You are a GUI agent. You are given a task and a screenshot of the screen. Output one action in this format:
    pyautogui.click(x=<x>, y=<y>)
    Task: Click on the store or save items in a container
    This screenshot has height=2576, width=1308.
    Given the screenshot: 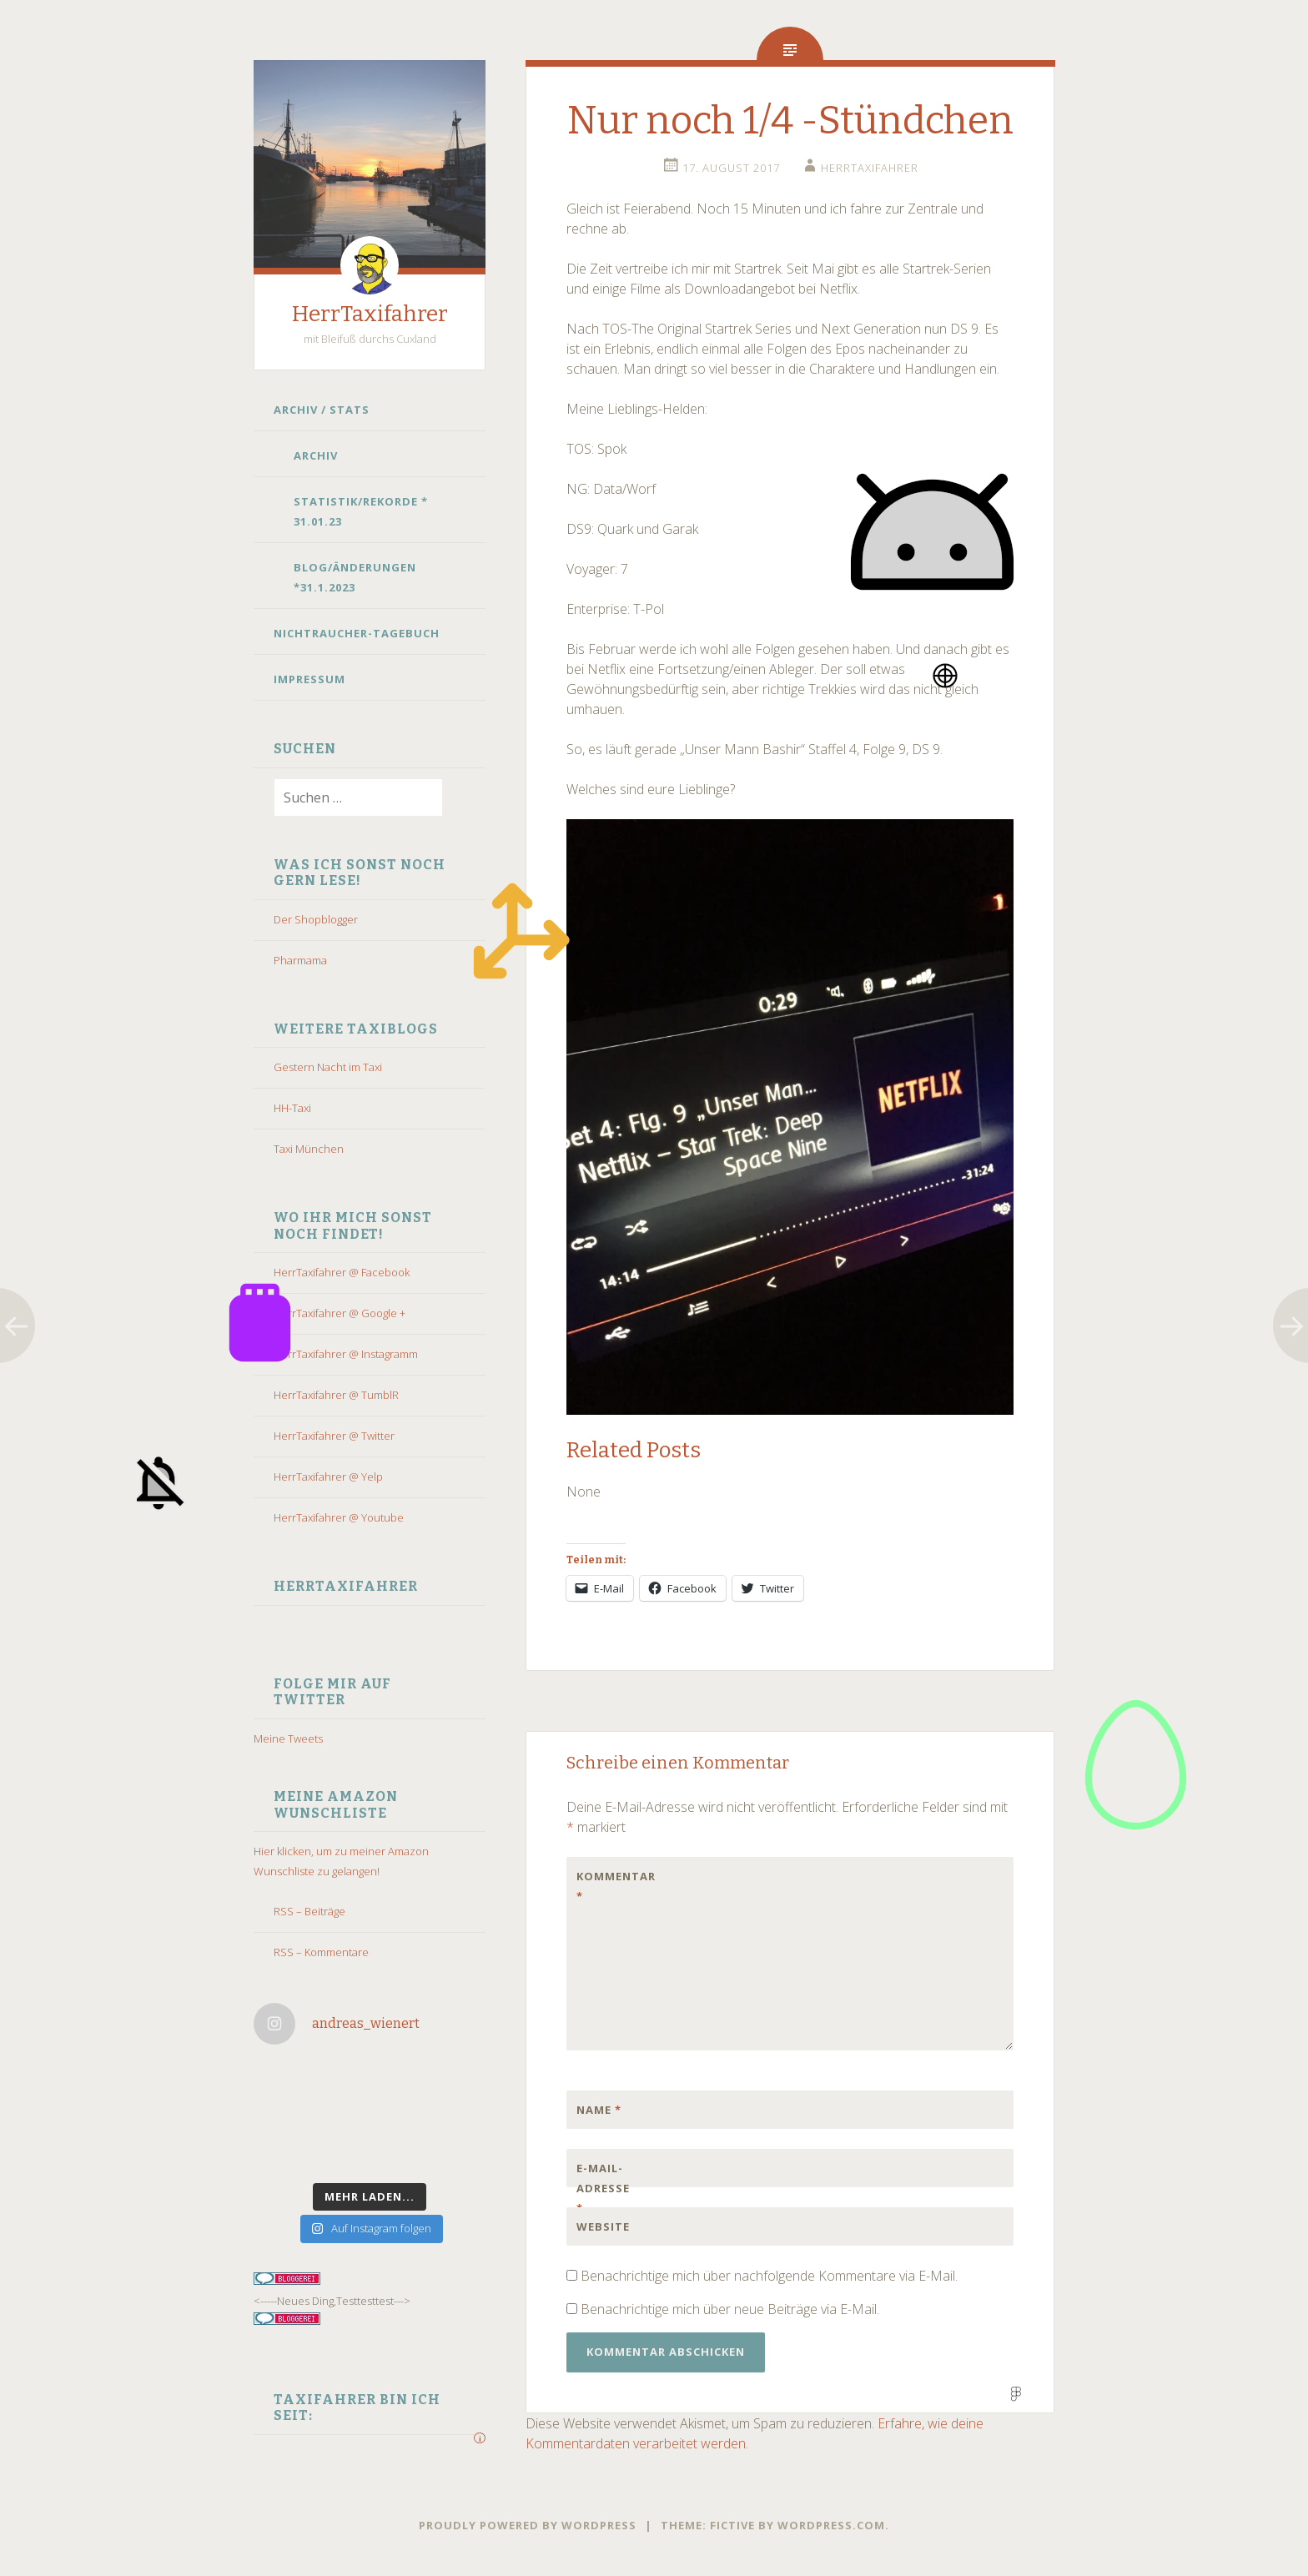 What is the action you would take?
    pyautogui.click(x=259, y=1322)
    